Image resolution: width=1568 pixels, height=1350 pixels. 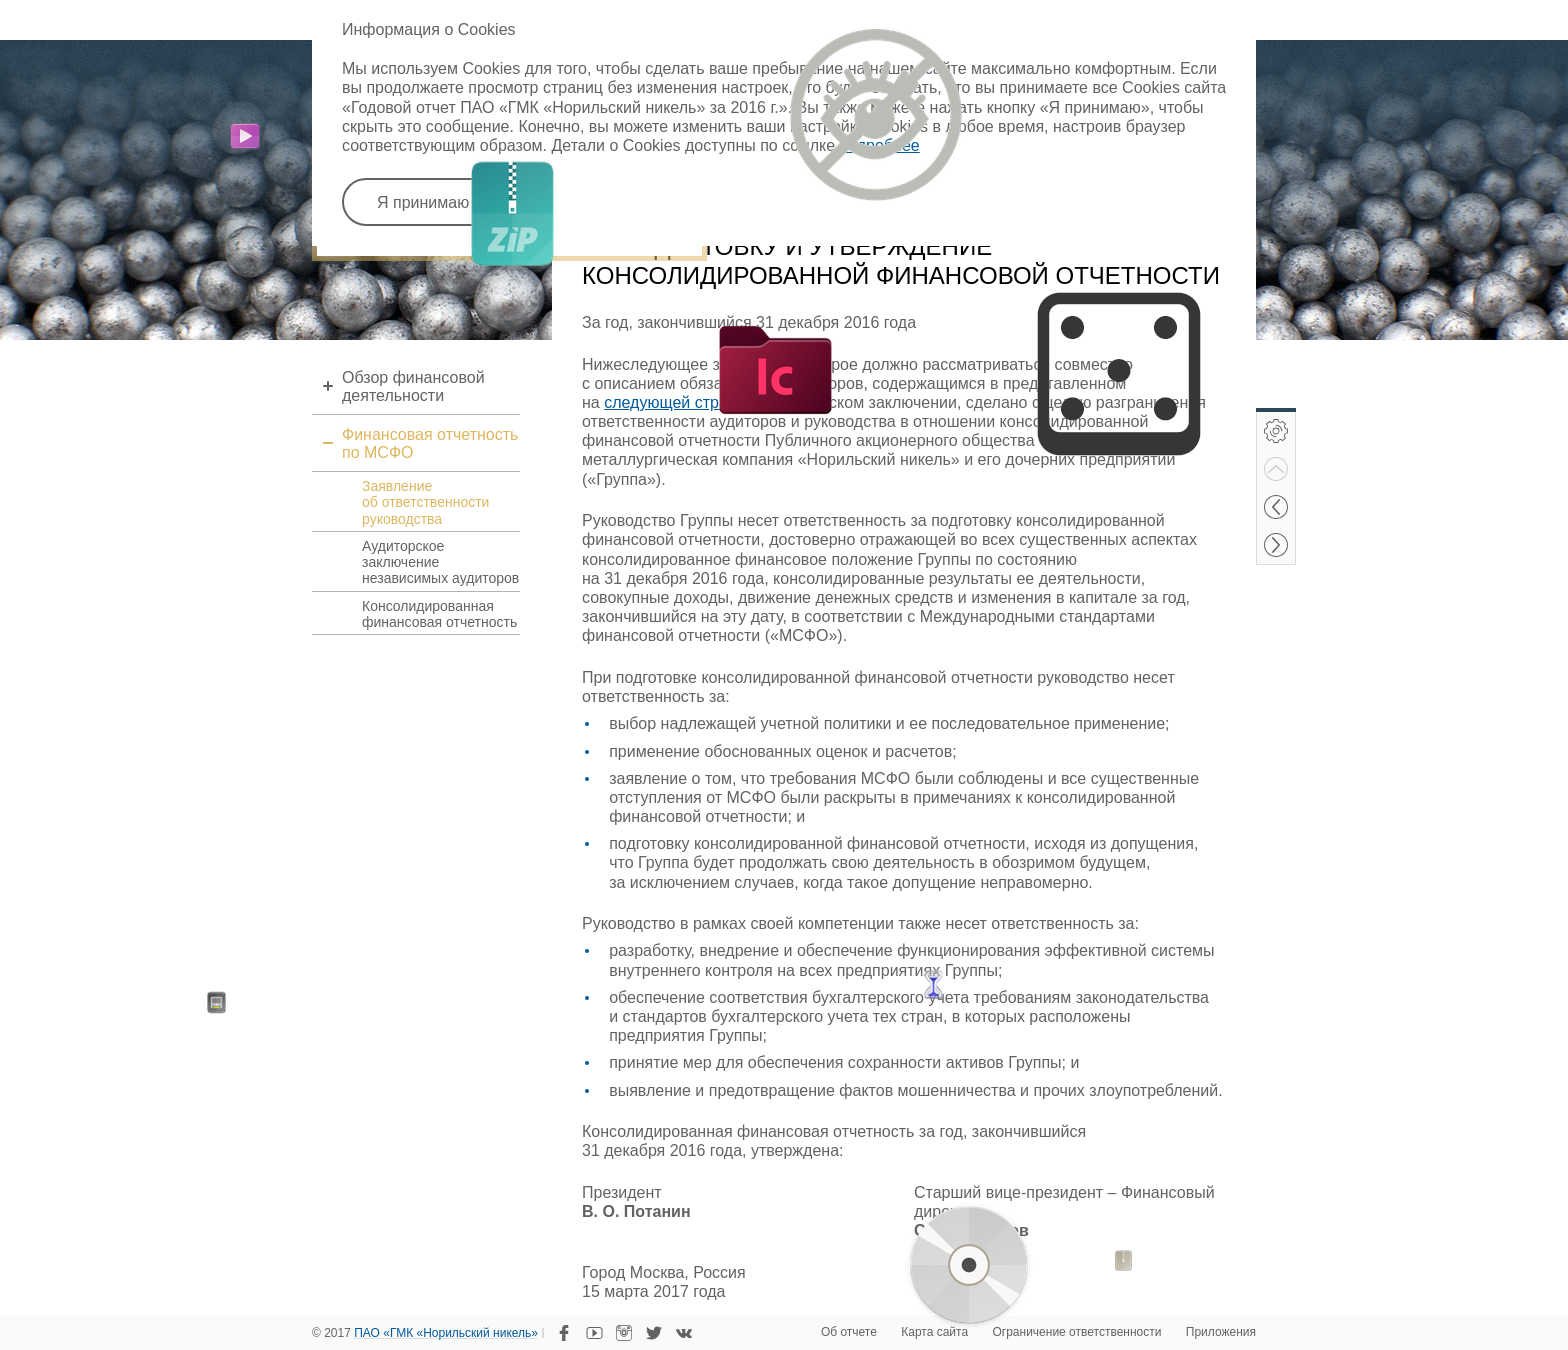 What do you see at coordinates (876, 116) in the screenshot?
I see `indicates private browsing mode is active` at bounding box center [876, 116].